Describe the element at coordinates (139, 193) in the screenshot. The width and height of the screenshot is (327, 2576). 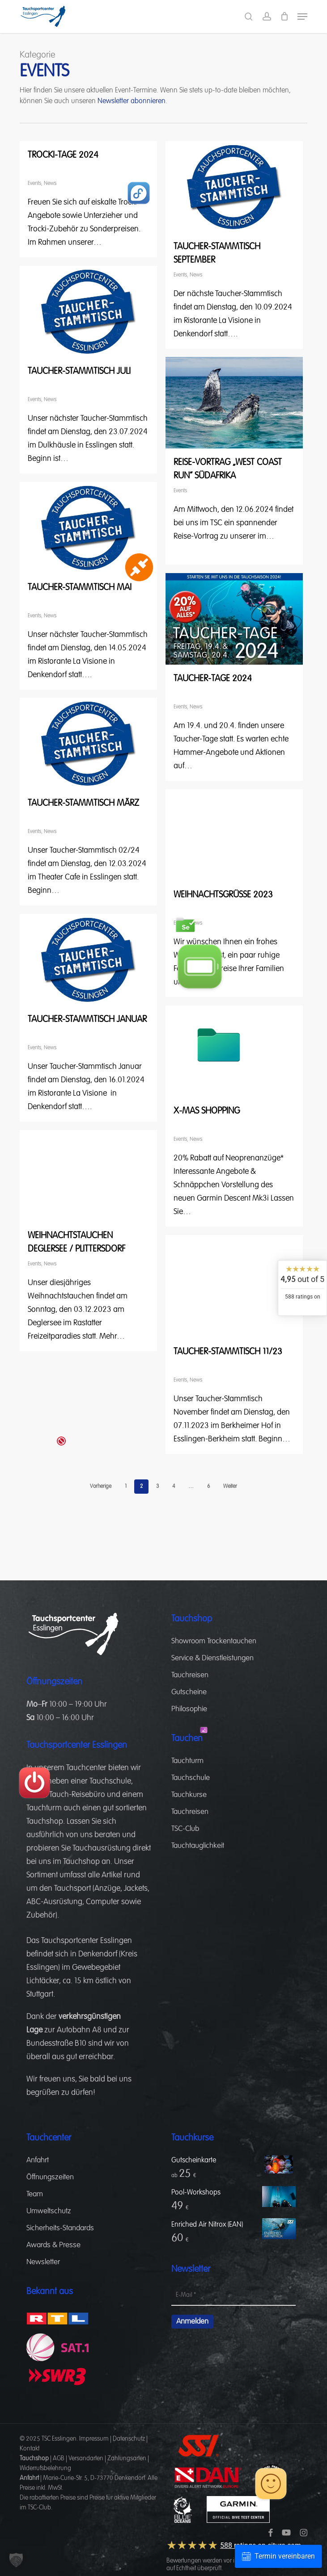
I see `open the fedora linux application` at that location.